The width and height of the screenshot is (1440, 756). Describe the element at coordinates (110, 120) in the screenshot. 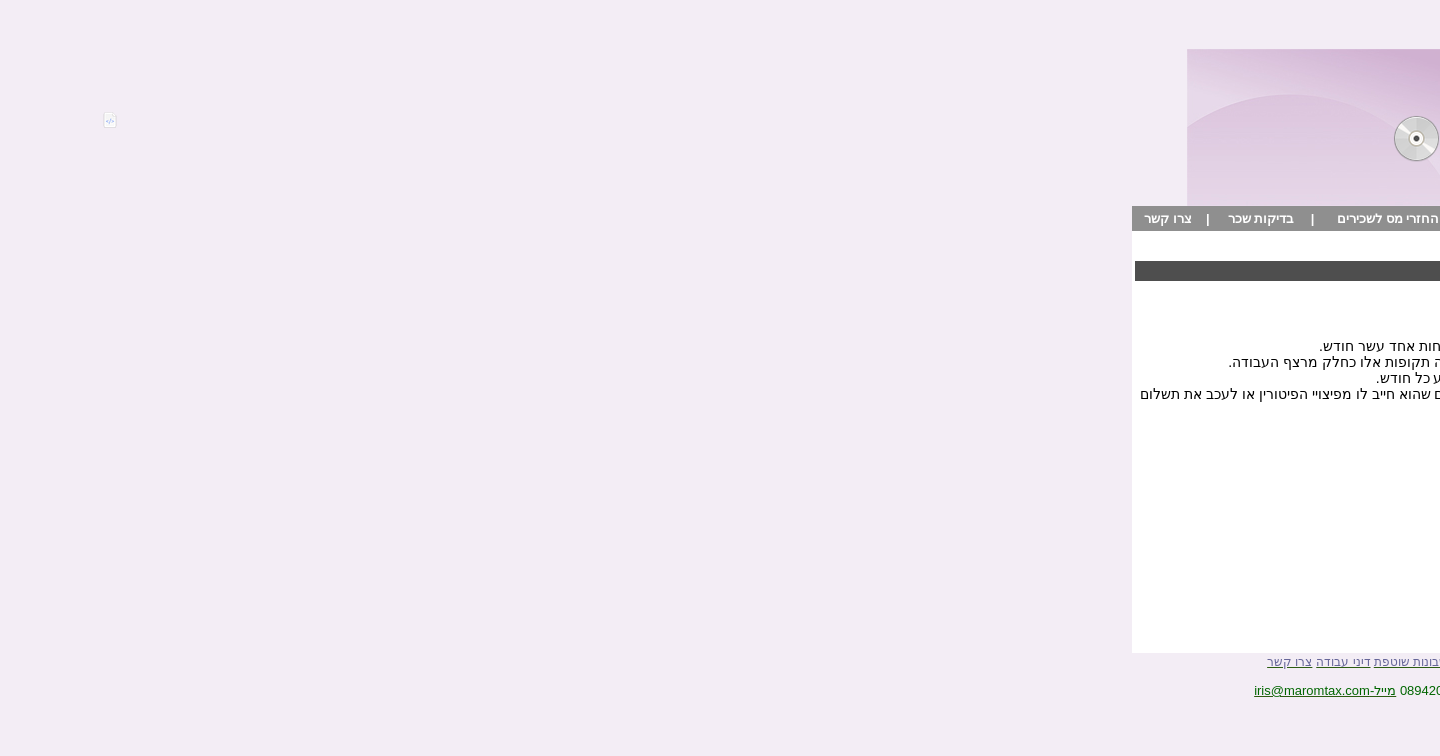

I see `an HTML document or webpage file` at that location.